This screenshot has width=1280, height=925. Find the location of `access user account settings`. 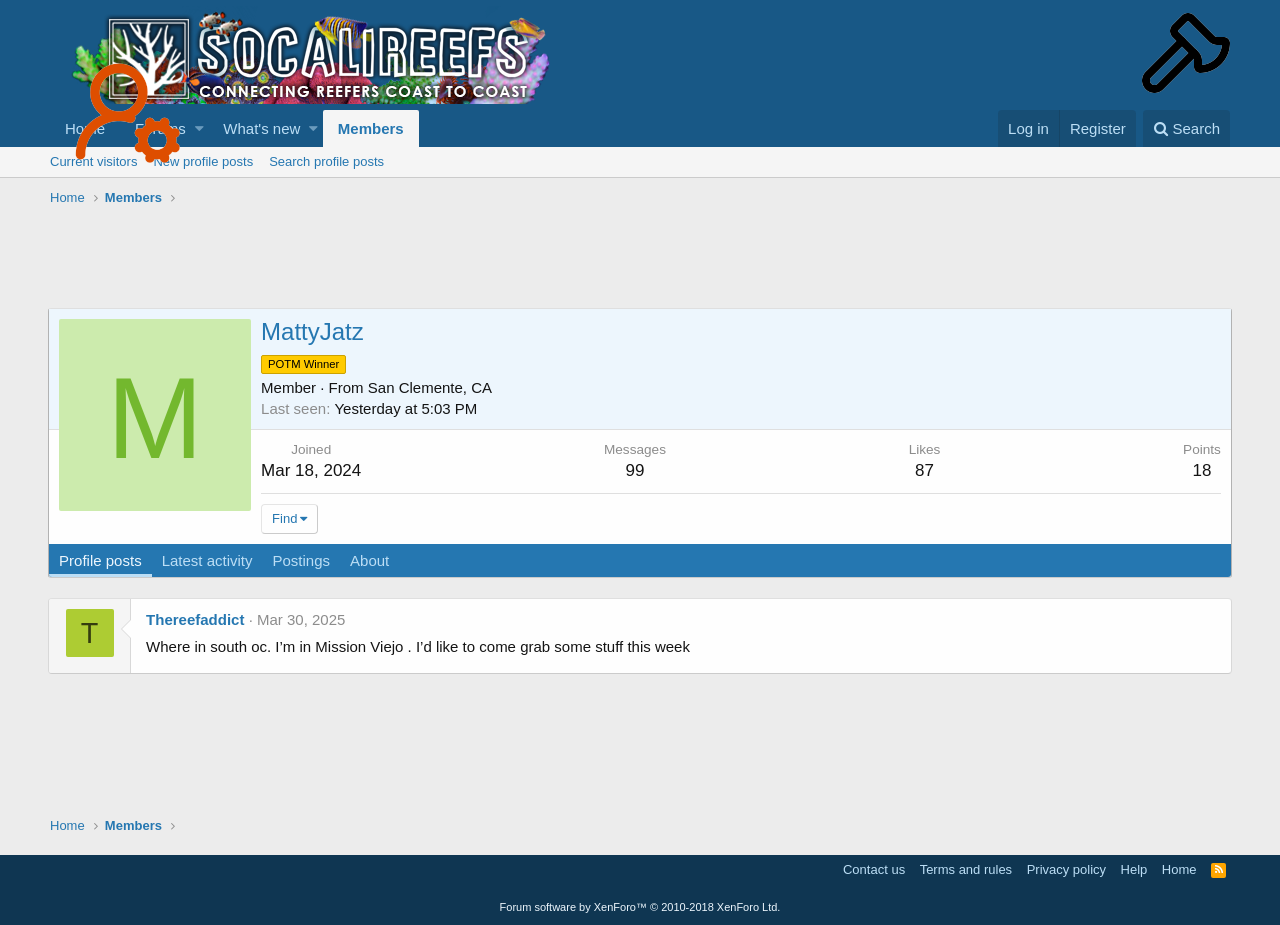

access user account settings is located at coordinates (128, 111).